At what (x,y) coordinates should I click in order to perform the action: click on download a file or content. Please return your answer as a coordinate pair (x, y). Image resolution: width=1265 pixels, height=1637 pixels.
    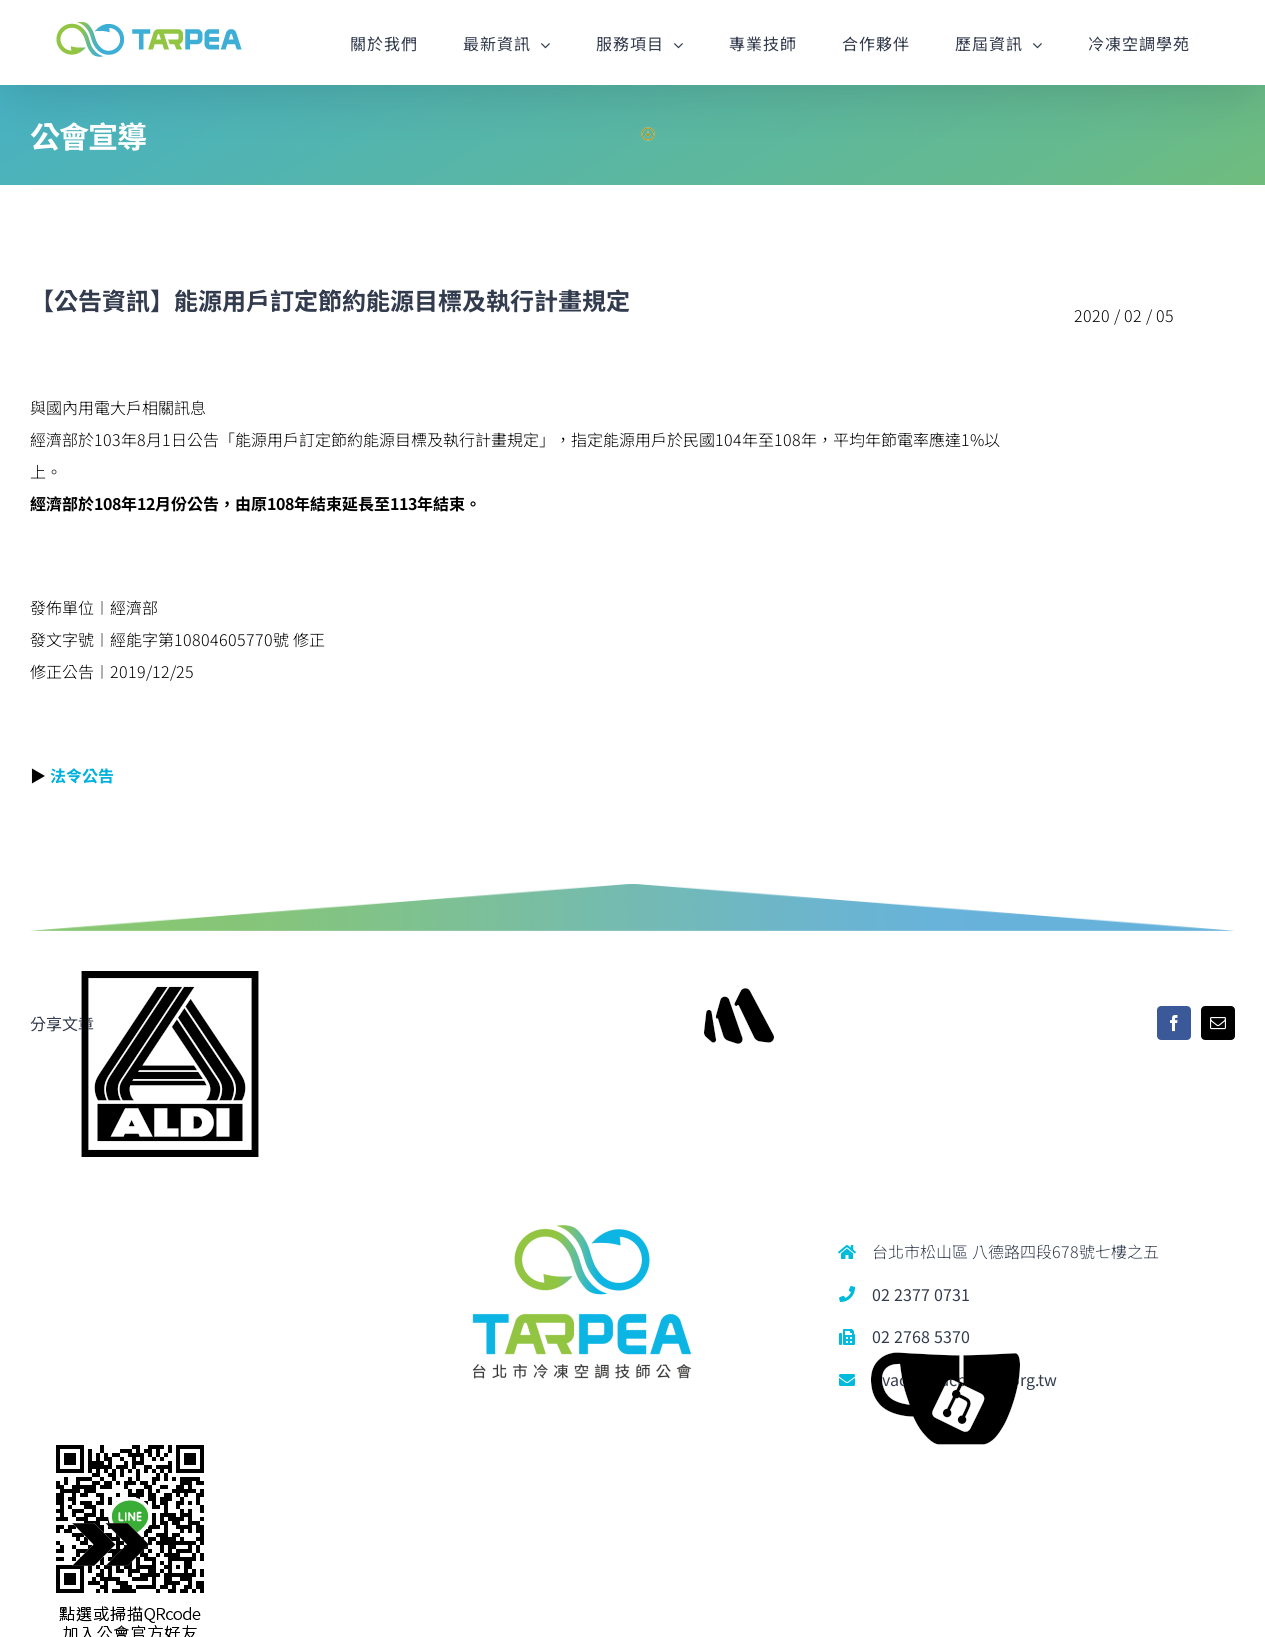
    Looking at the image, I should click on (648, 134).